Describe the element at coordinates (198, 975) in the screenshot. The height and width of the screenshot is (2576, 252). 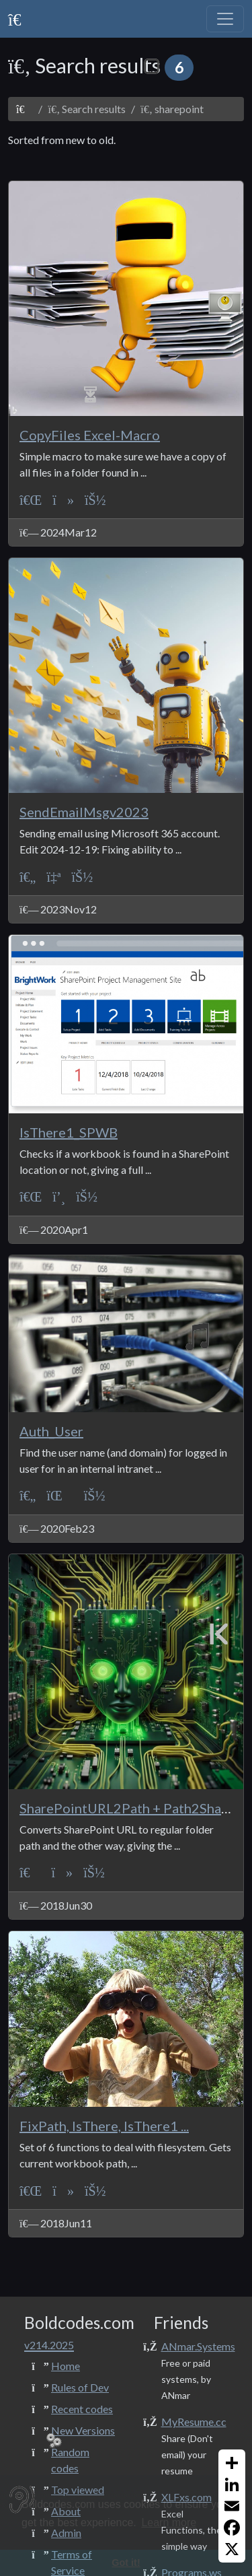
I see `access font settings and preferences` at that location.